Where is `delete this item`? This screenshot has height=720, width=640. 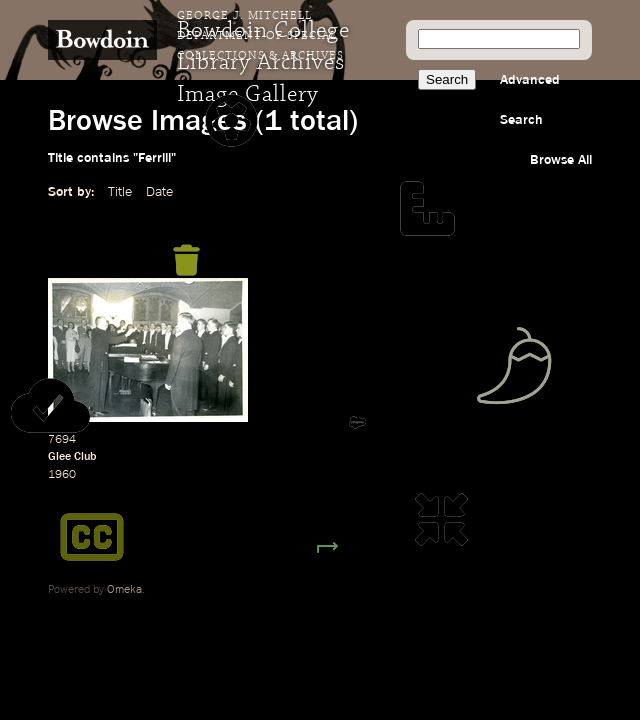 delete this item is located at coordinates (186, 260).